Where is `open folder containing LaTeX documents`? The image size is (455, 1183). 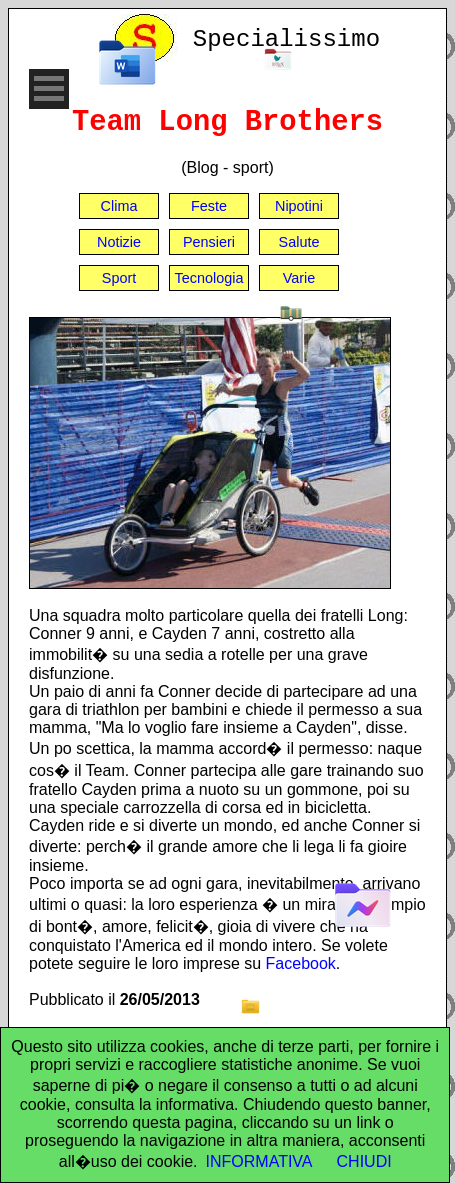
open folder containing LaTeX documents is located at coordinates (278, 60).